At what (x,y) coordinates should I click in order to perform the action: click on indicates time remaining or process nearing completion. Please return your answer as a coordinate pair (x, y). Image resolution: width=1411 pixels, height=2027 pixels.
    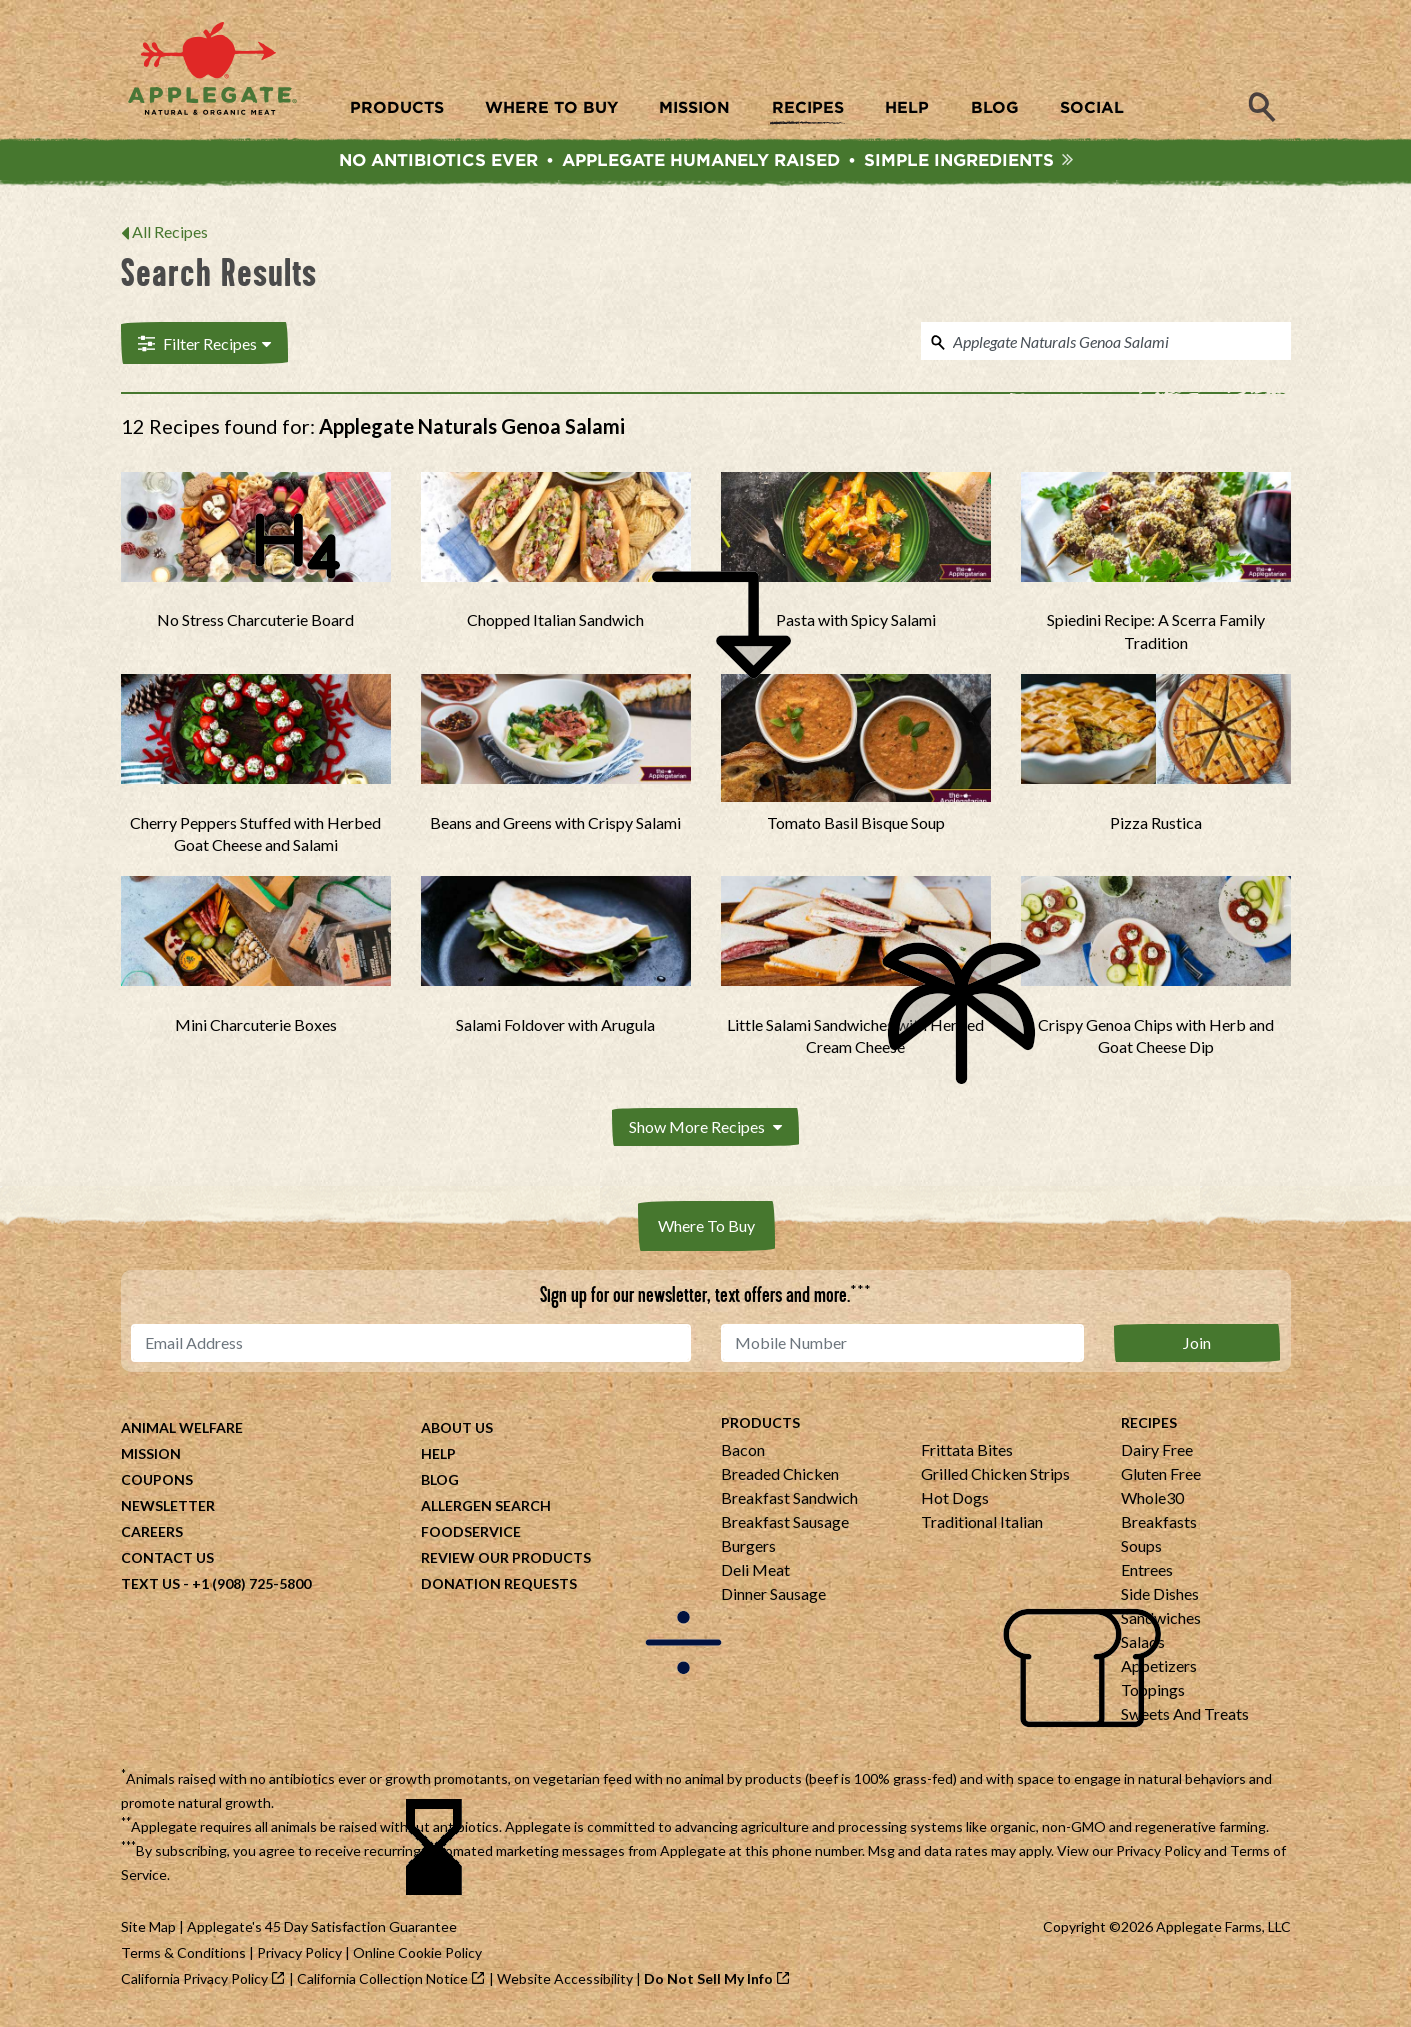
    Looking at the image, I should click on (434, 1847).